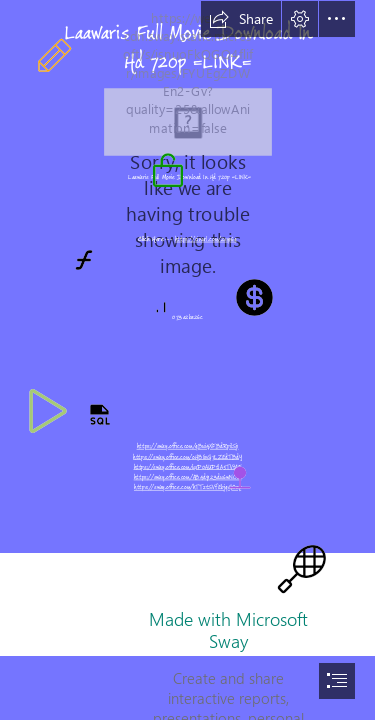  Describe the element at coordinates (54, 56) in the screenshot. I see `edit or modify content` at that location.